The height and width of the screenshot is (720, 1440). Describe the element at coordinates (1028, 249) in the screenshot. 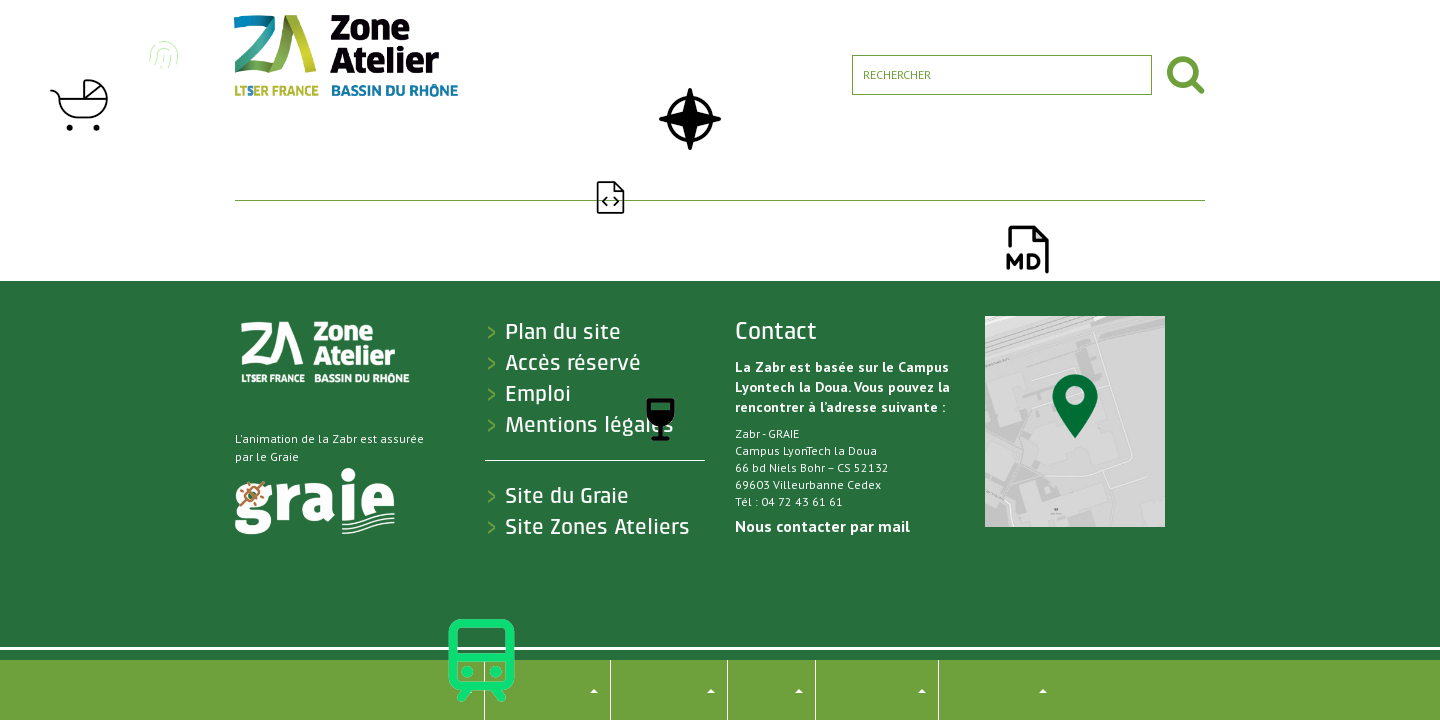

I see `markdown file type indicator` at that location.